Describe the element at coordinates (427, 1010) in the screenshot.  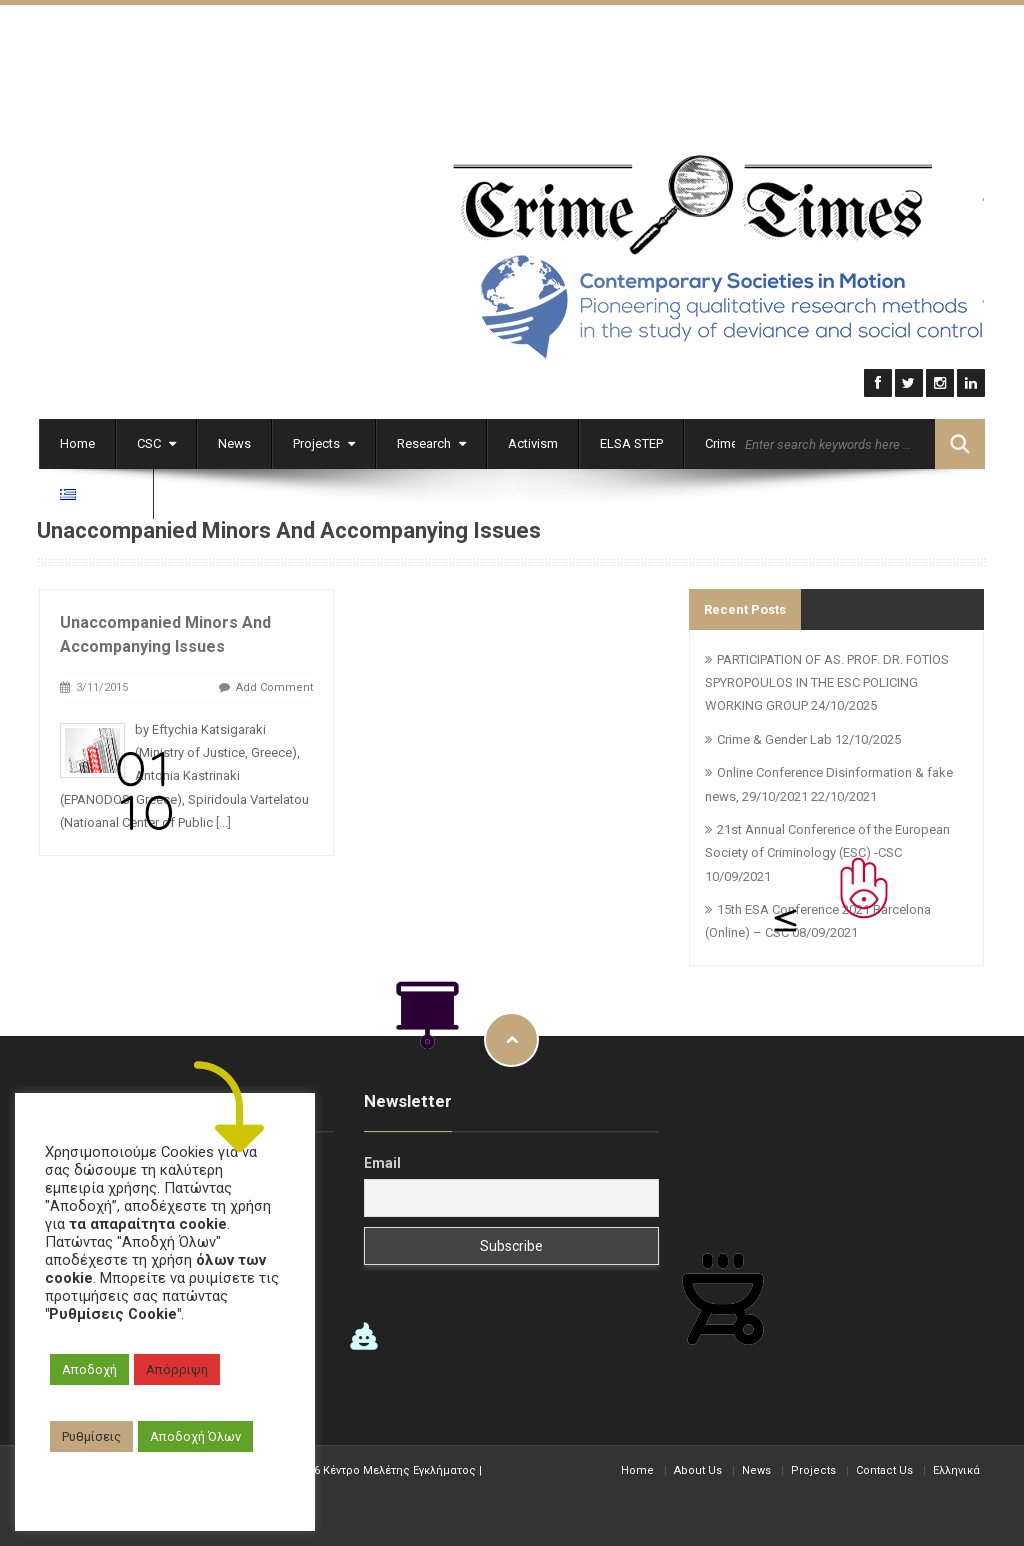
I see `start a presentation` at that location.